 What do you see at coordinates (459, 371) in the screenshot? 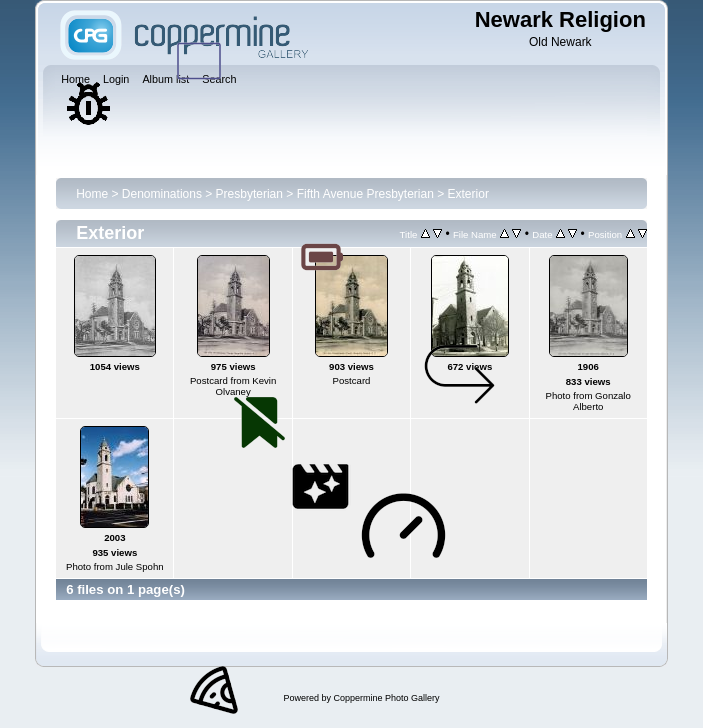
I see `redo or repeat last action` at bounding box center [459, 371].